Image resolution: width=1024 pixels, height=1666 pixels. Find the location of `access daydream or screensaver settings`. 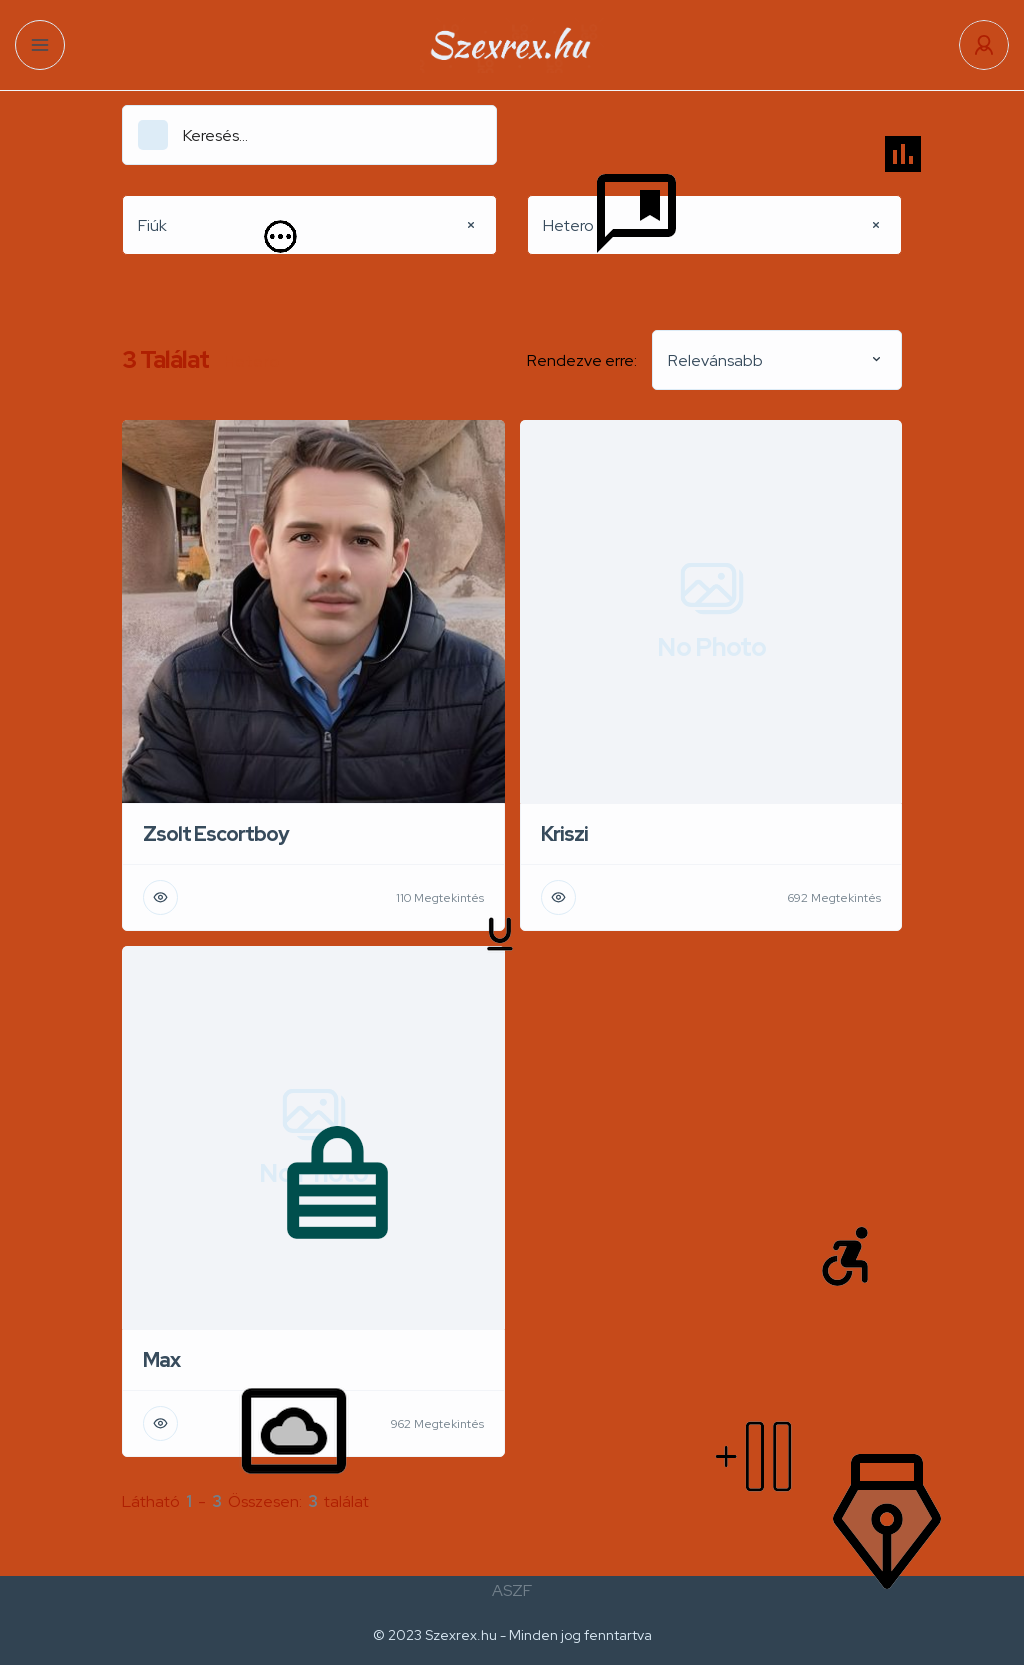

access daydream or screensaver settings is located at coordinates (294, 1431).